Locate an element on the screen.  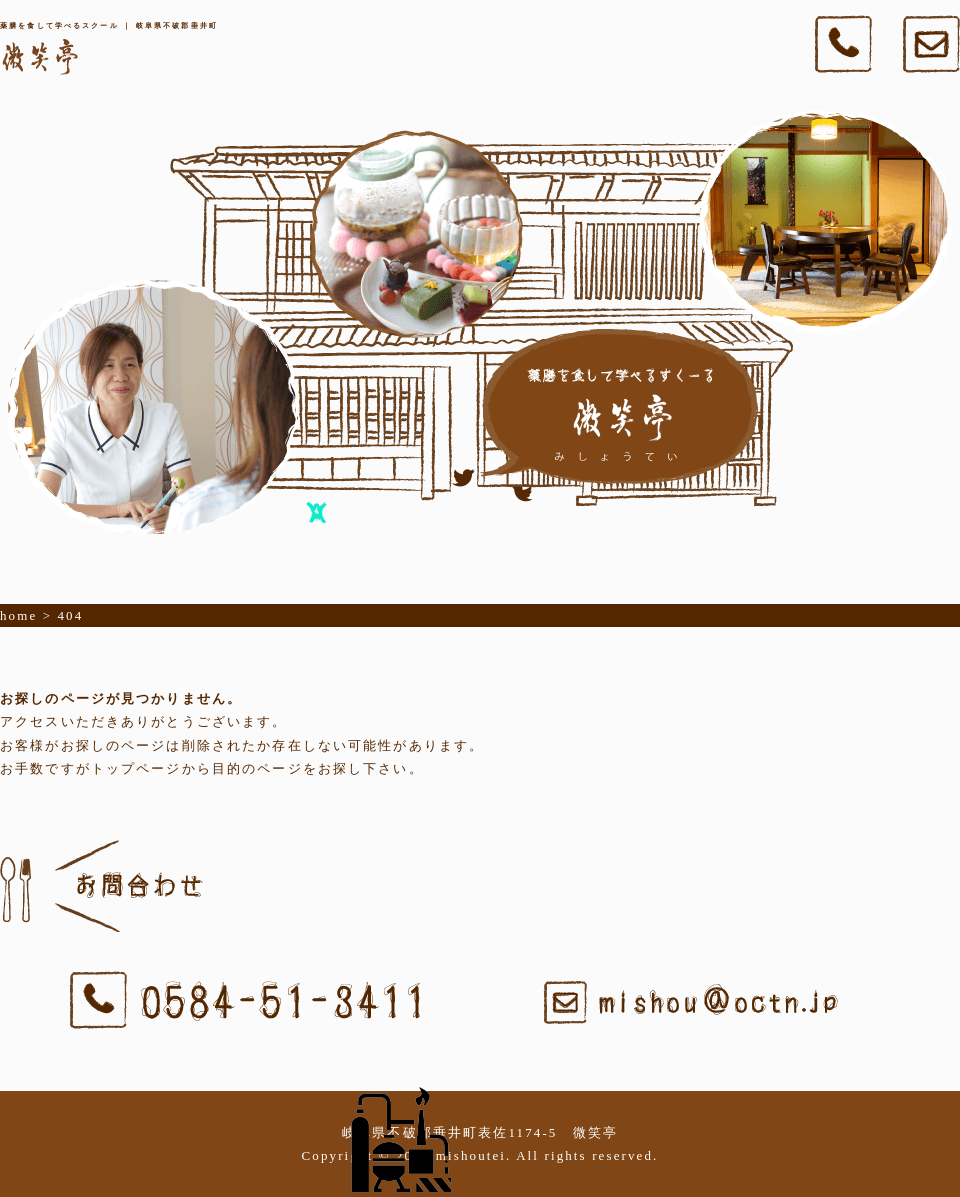
select animal hide material or resource is located at coordinates (316, 512).